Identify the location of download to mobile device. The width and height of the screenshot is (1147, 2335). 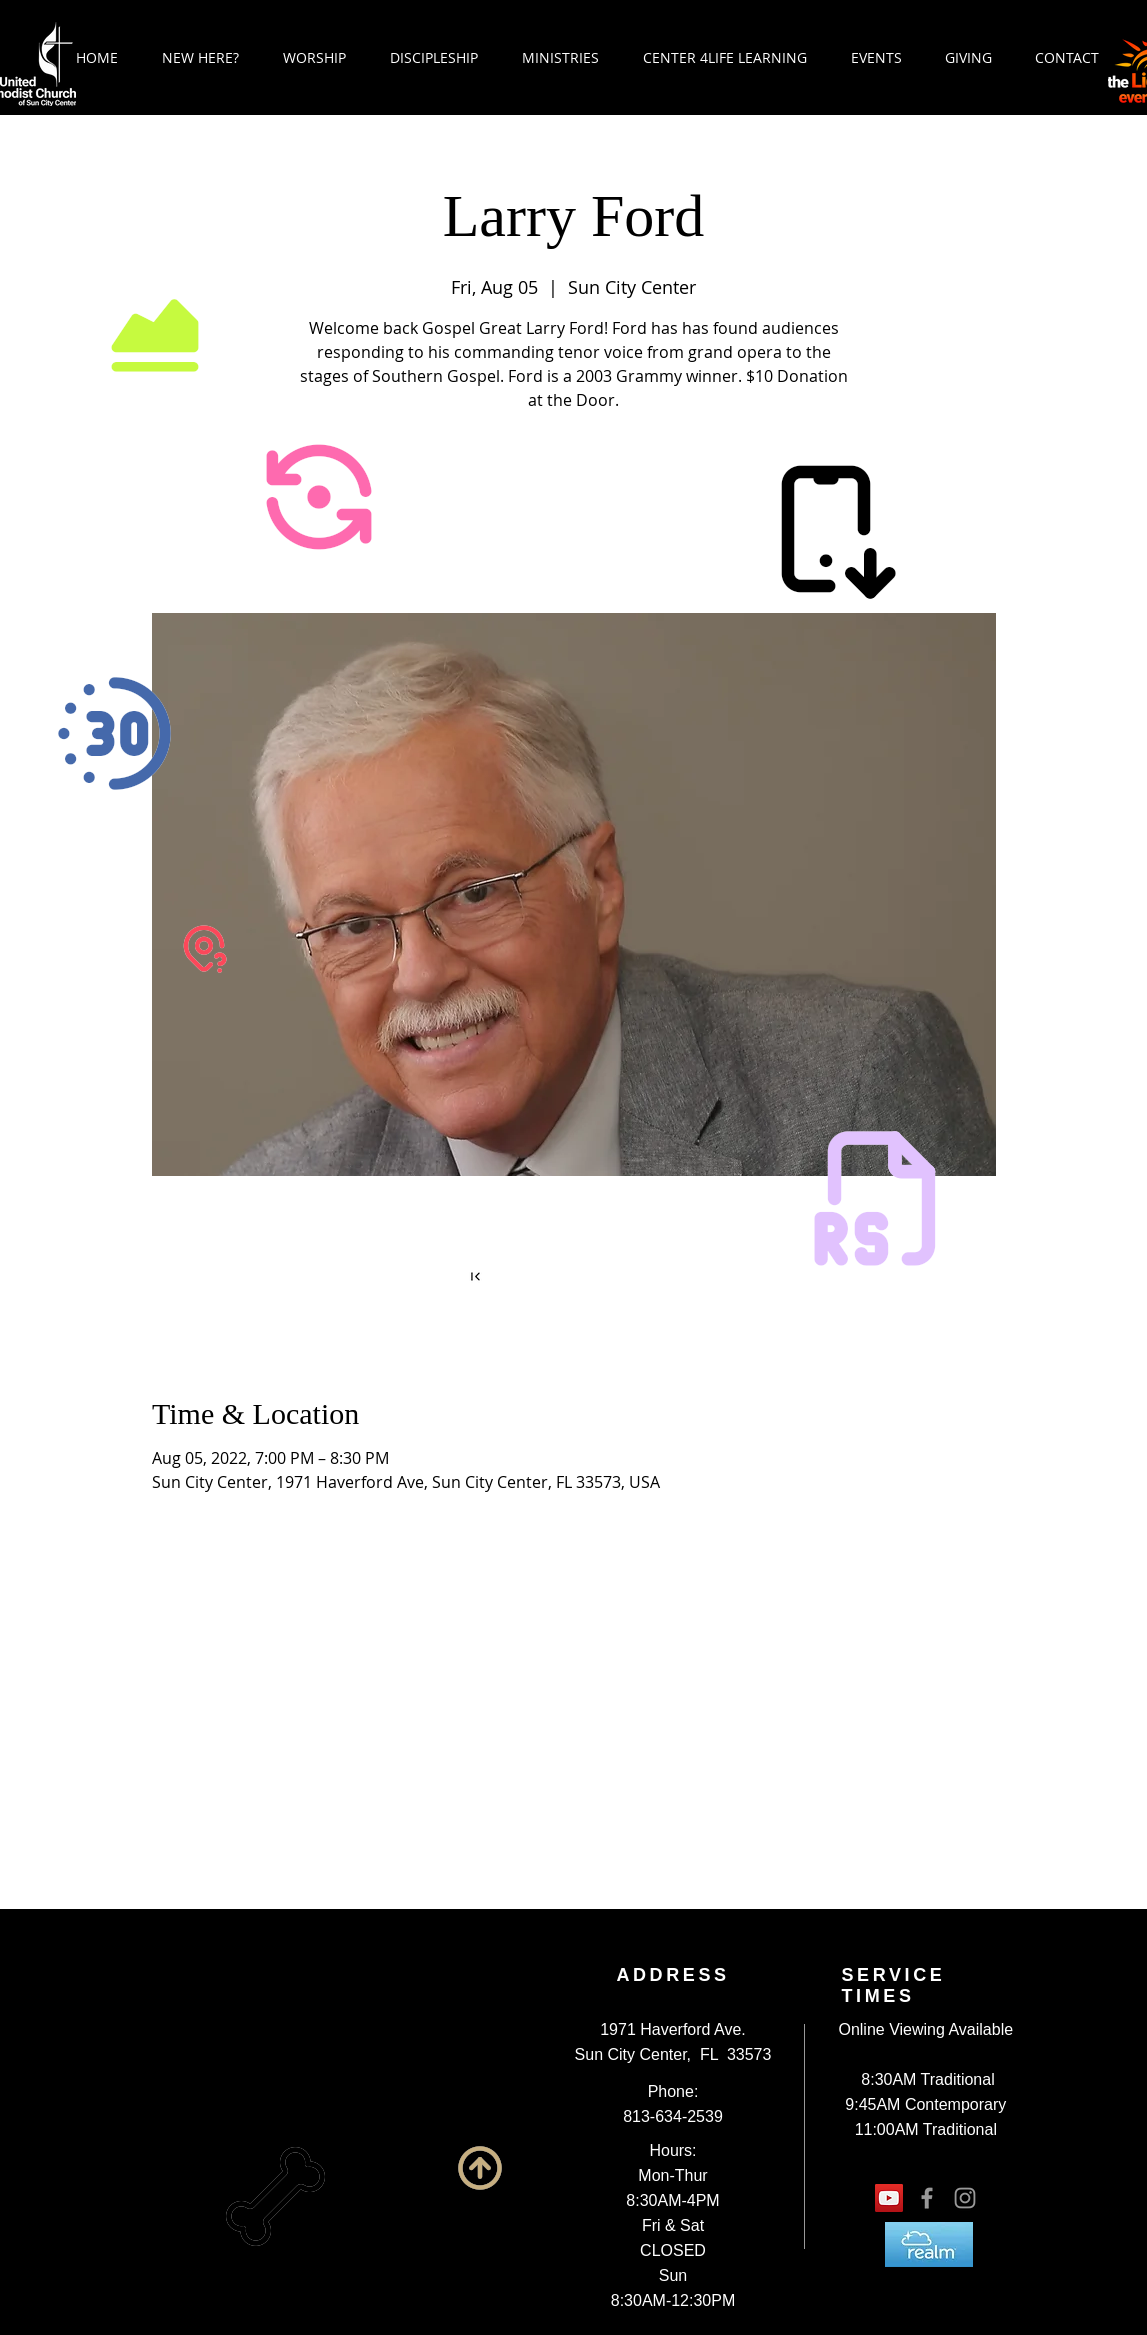
(826, 529).